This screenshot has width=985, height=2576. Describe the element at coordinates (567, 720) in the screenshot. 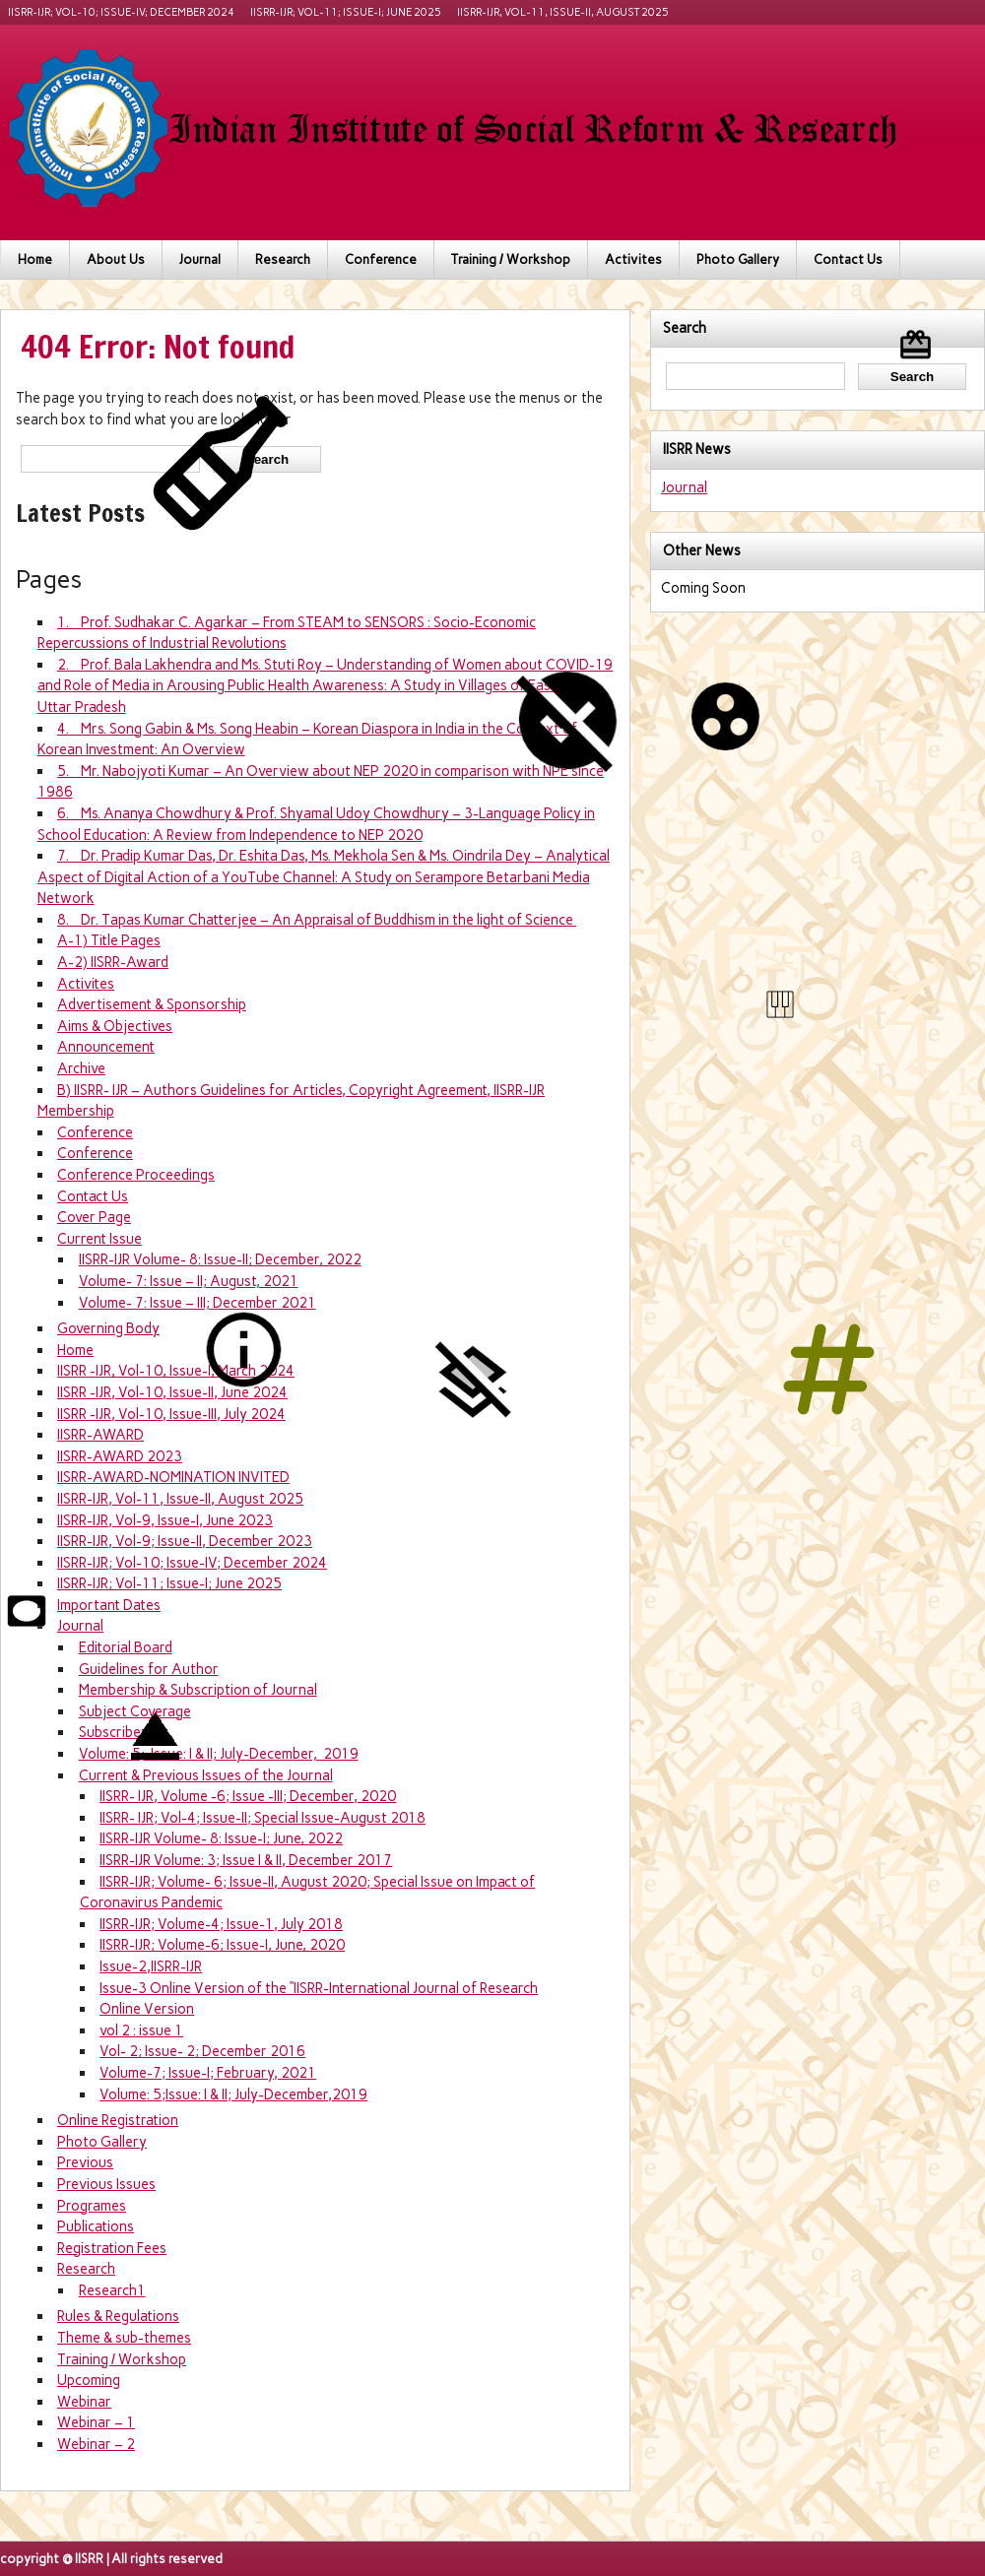

I see `indicates unpublished or draft content` at that location.